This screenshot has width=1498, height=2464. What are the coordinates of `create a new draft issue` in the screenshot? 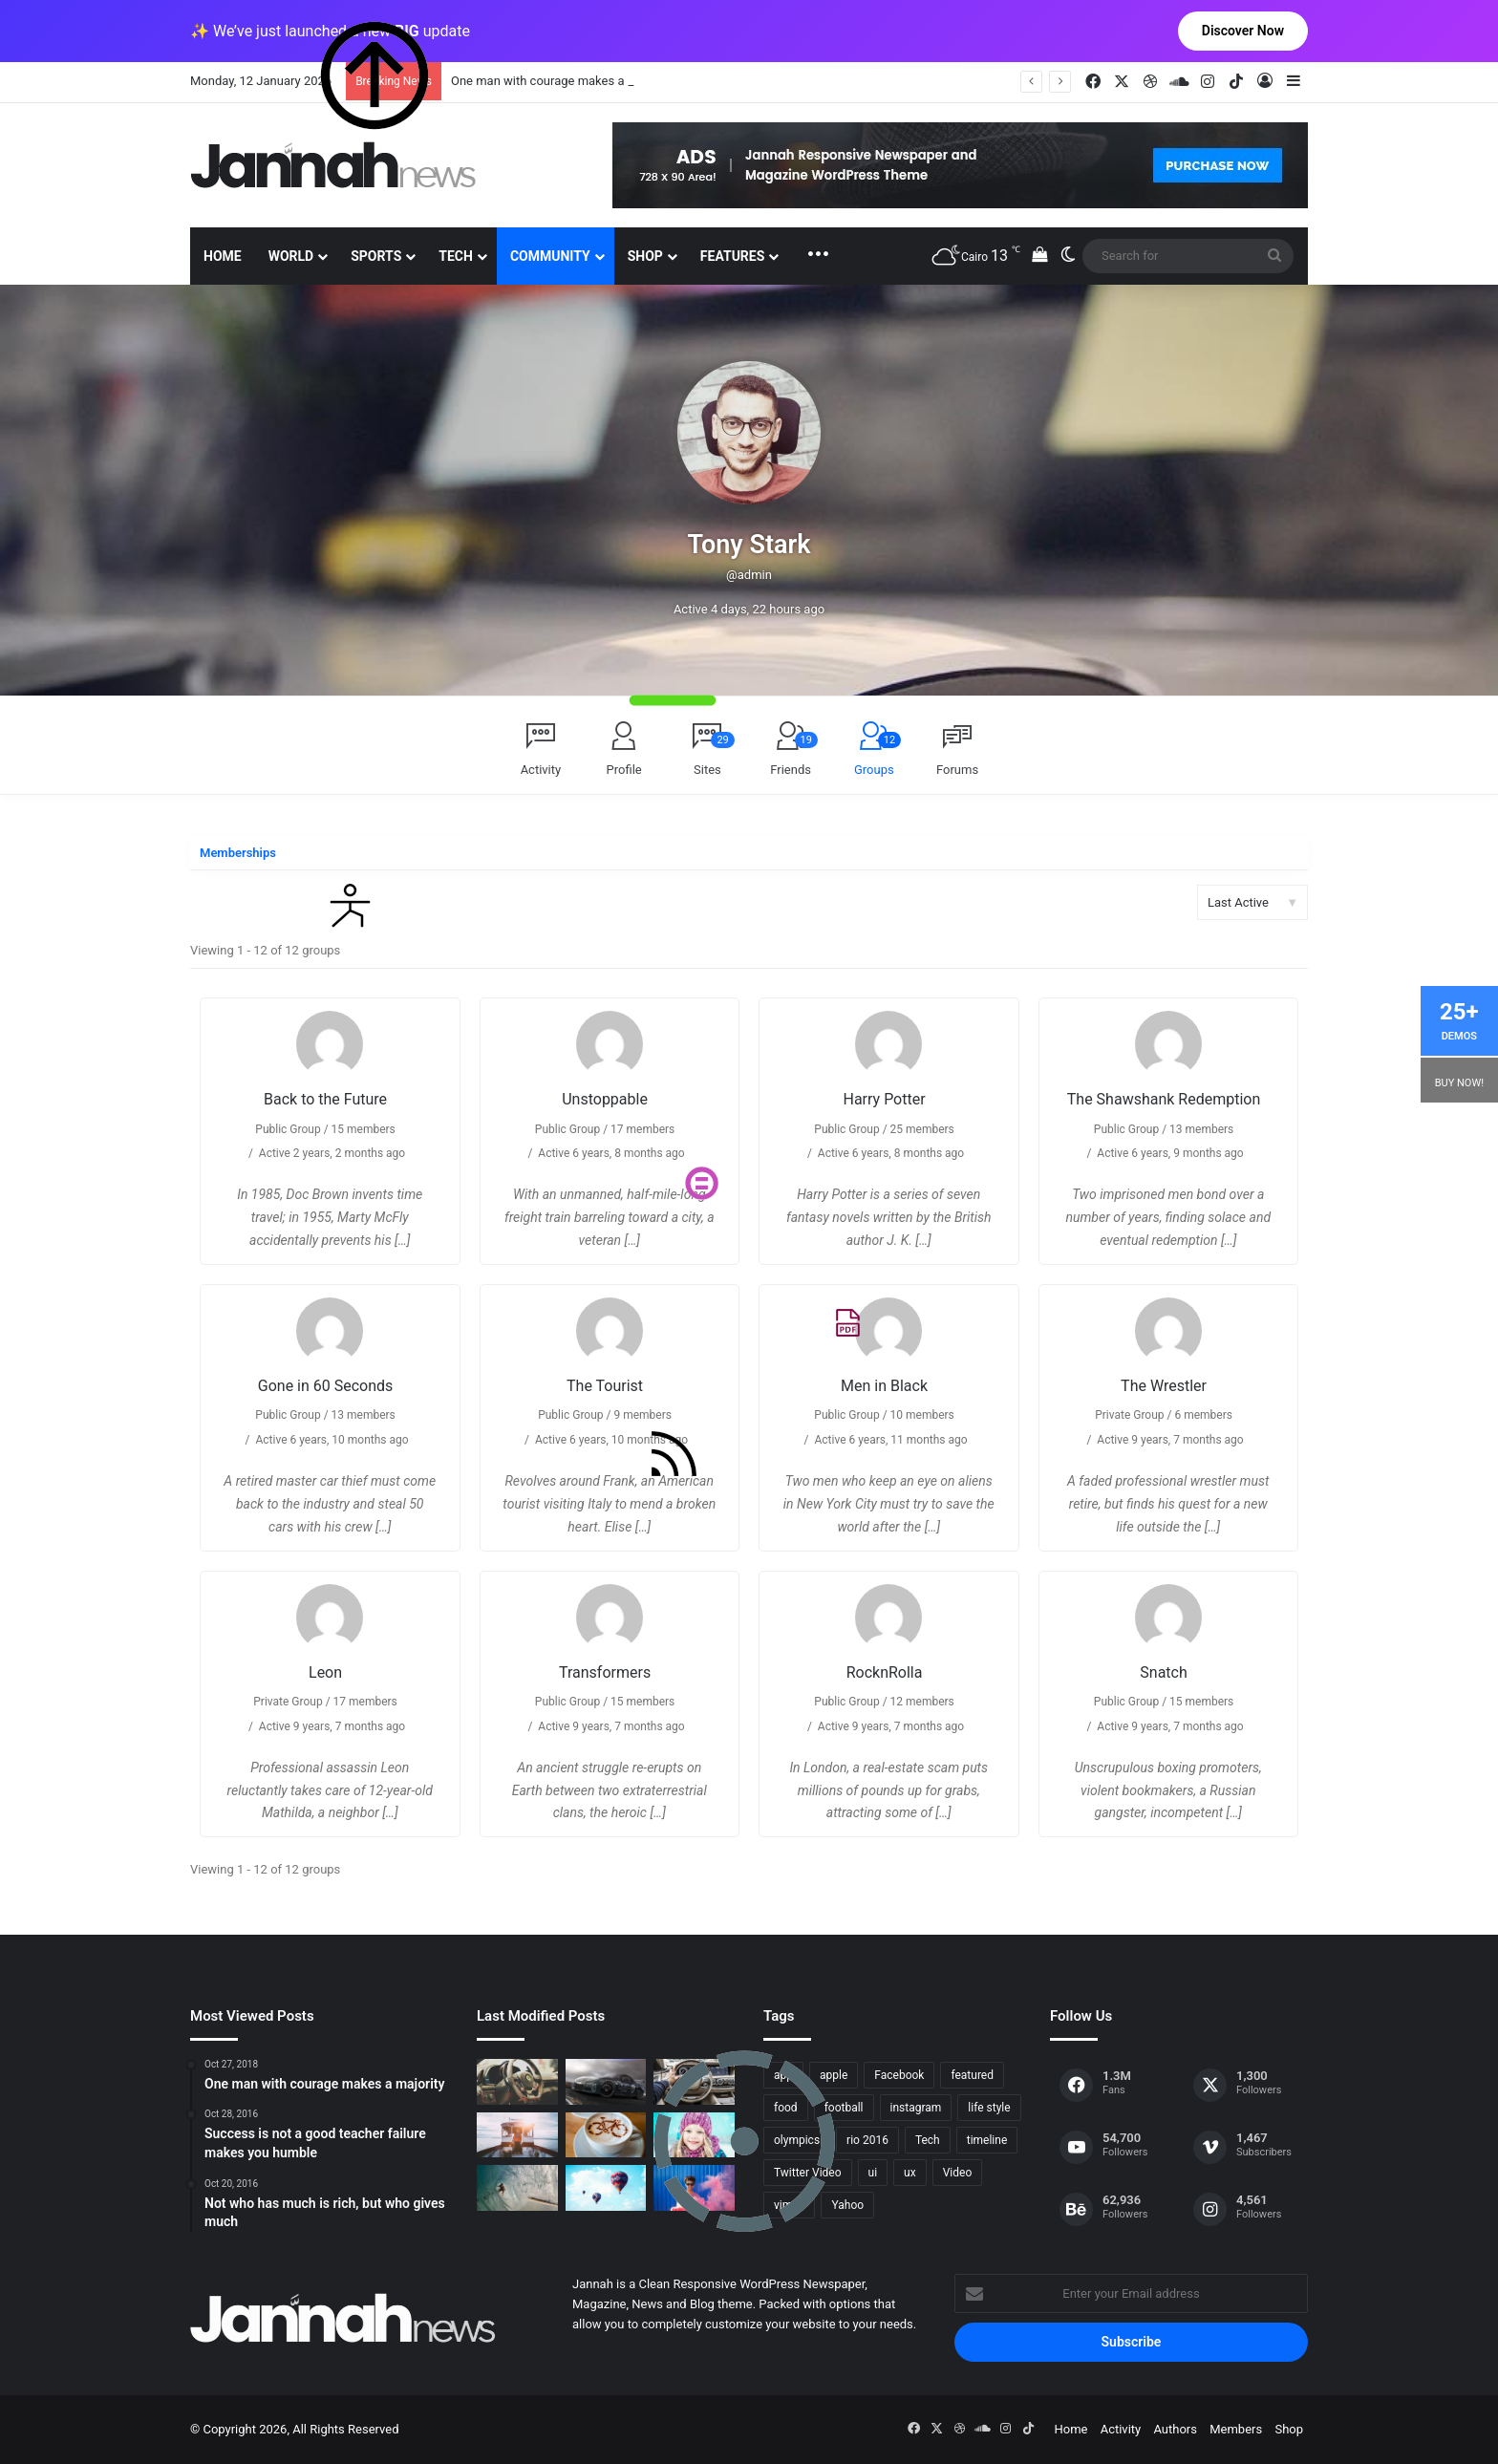 It's located at (751, 2148).